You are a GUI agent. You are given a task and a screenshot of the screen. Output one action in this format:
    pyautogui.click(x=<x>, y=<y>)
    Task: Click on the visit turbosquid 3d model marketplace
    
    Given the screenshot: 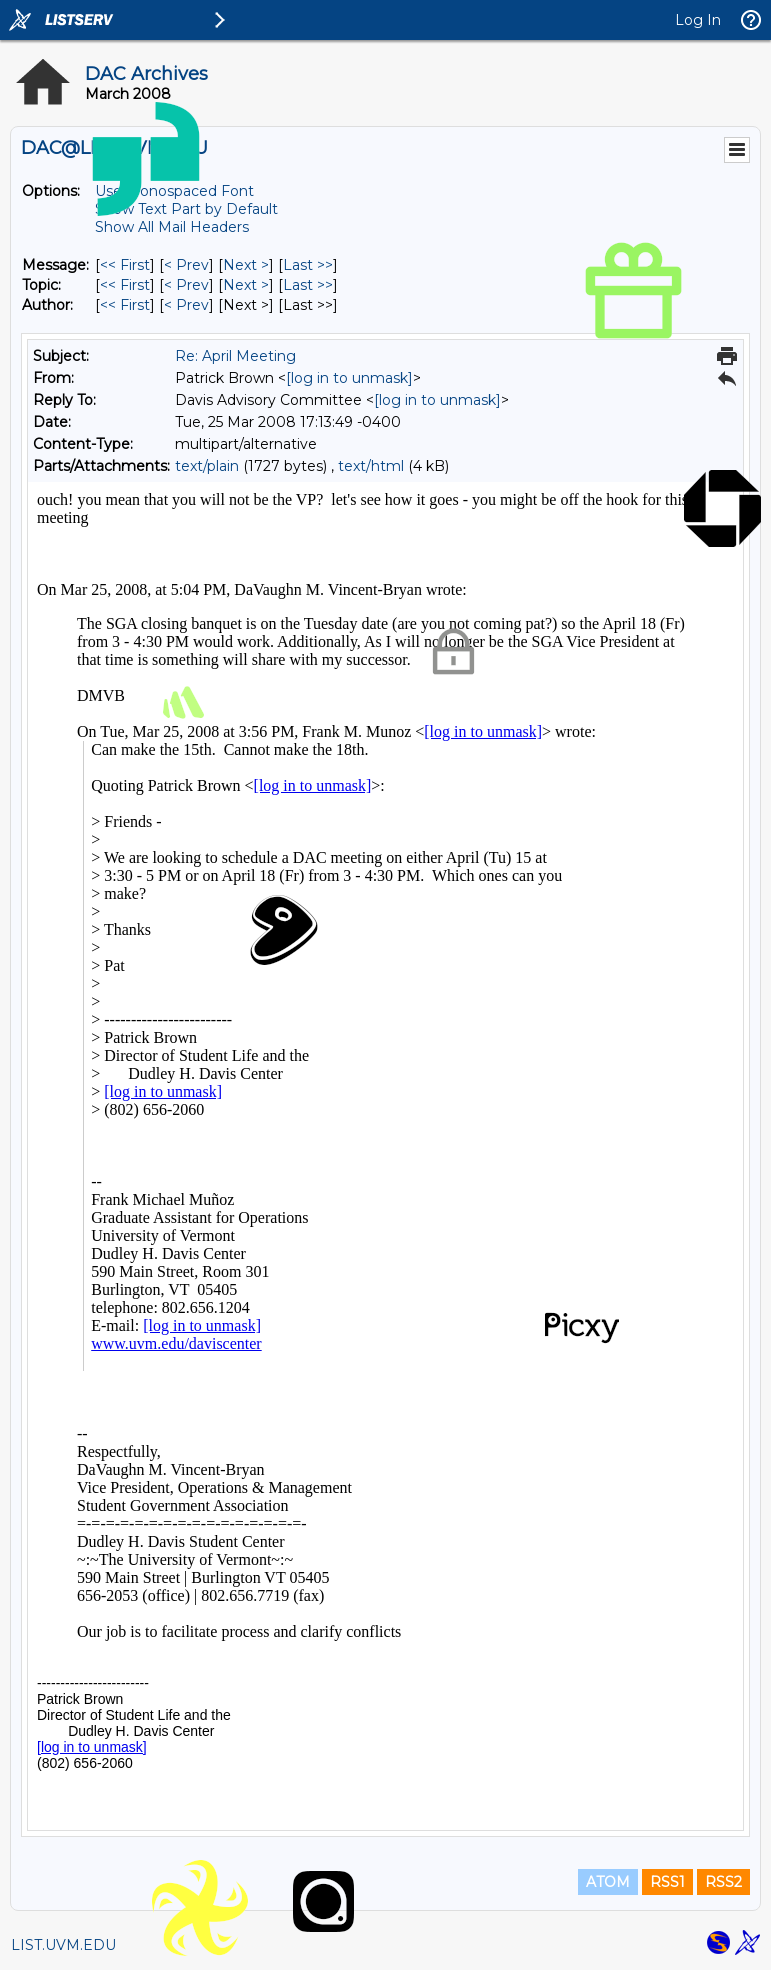 What is the action you would take?
    pyautogui.click(x=200, y=1908)
    